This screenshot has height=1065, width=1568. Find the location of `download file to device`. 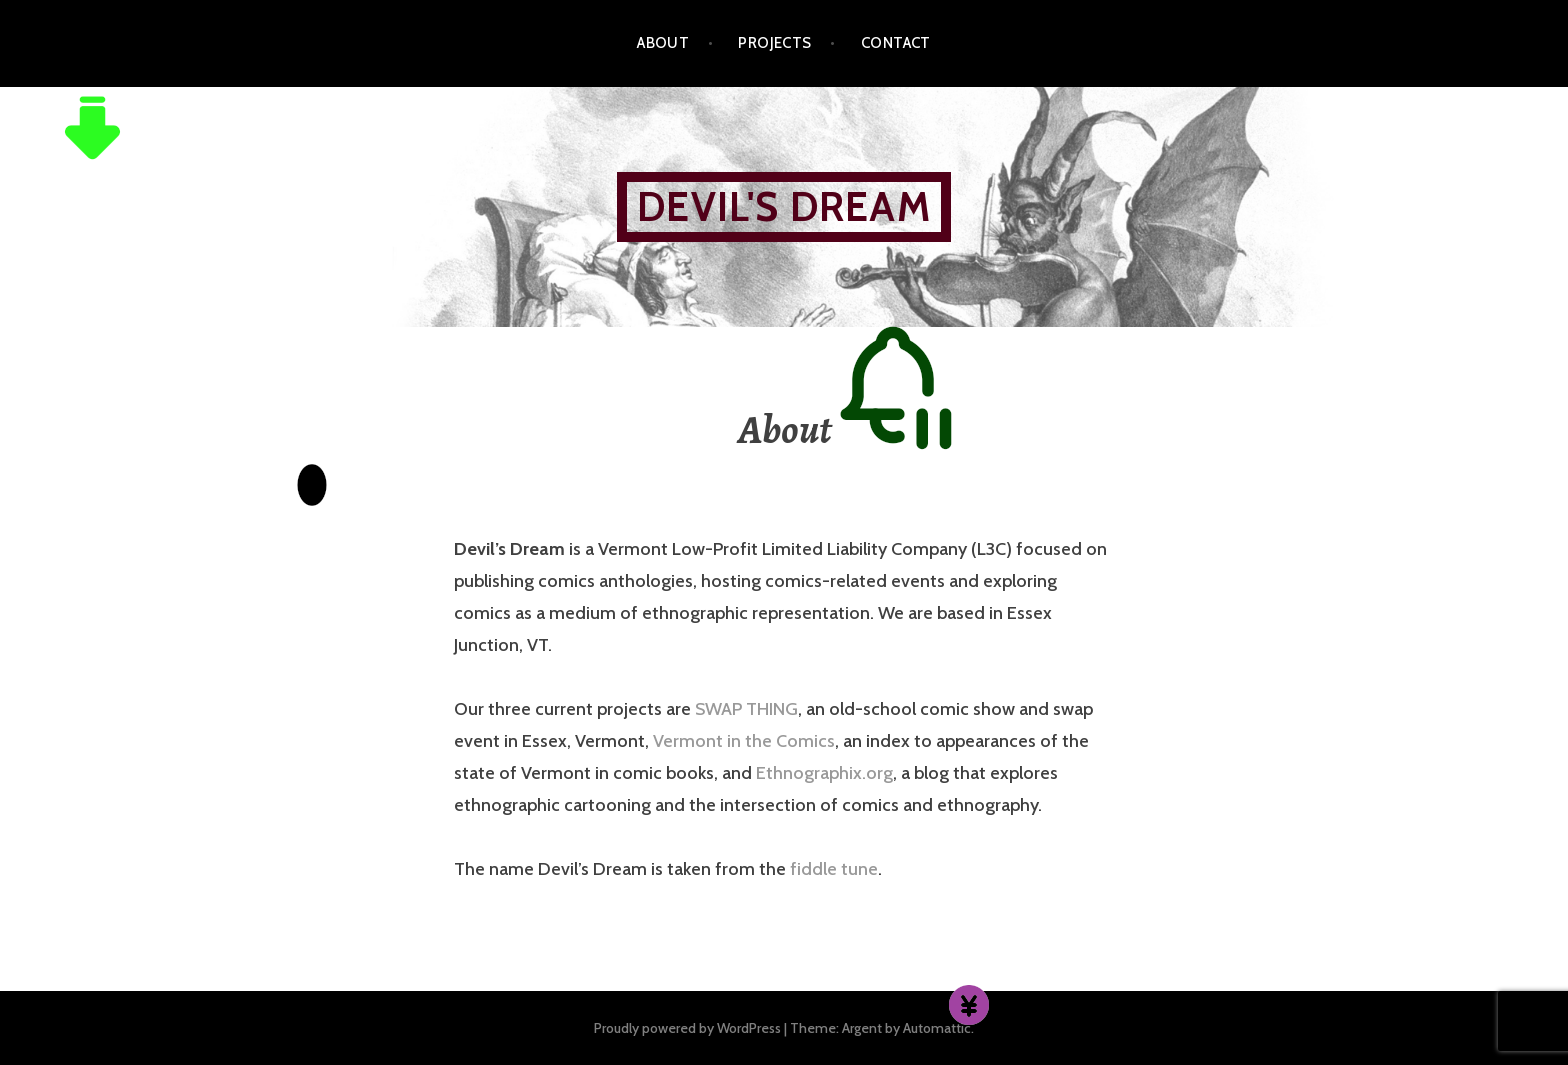

download file to device is located at coordinates (92, 128).